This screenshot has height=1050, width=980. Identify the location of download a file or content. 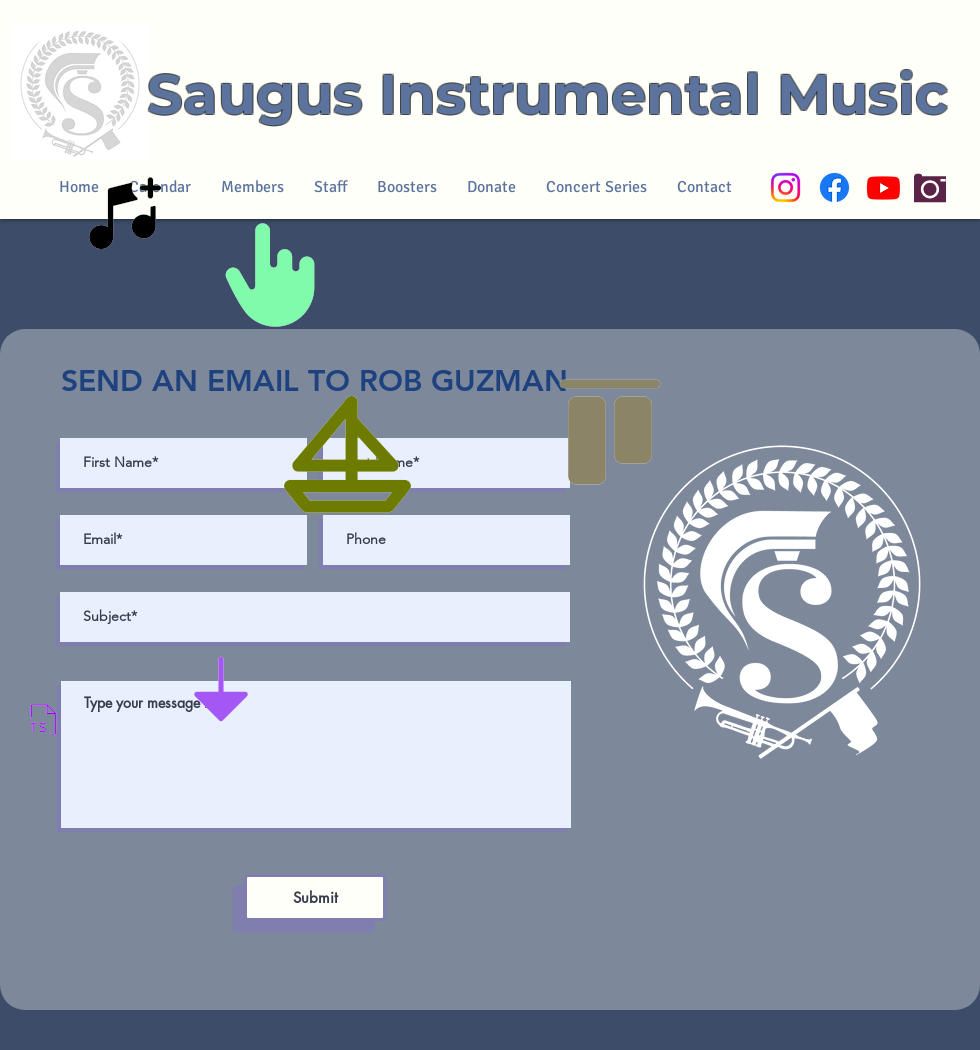
(221, 689).